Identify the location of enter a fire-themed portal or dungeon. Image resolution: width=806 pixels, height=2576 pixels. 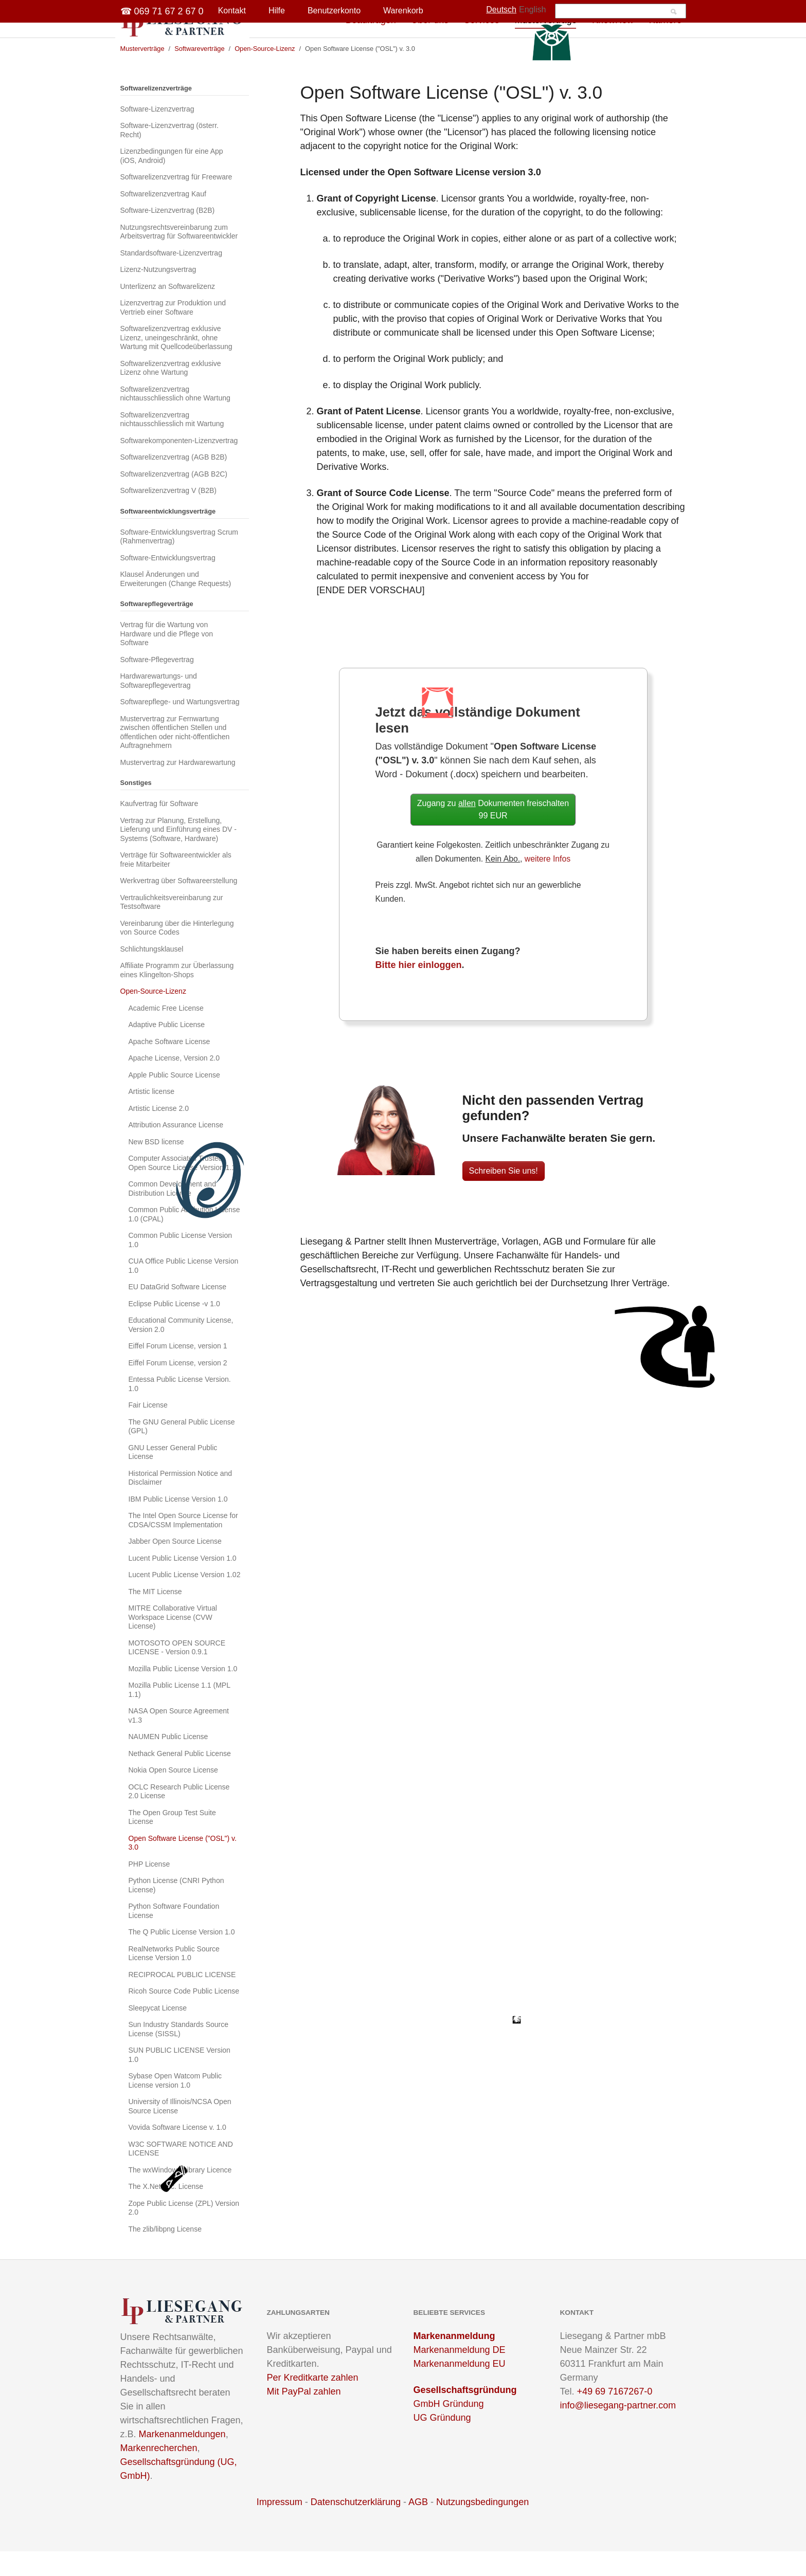
(516, 2019).